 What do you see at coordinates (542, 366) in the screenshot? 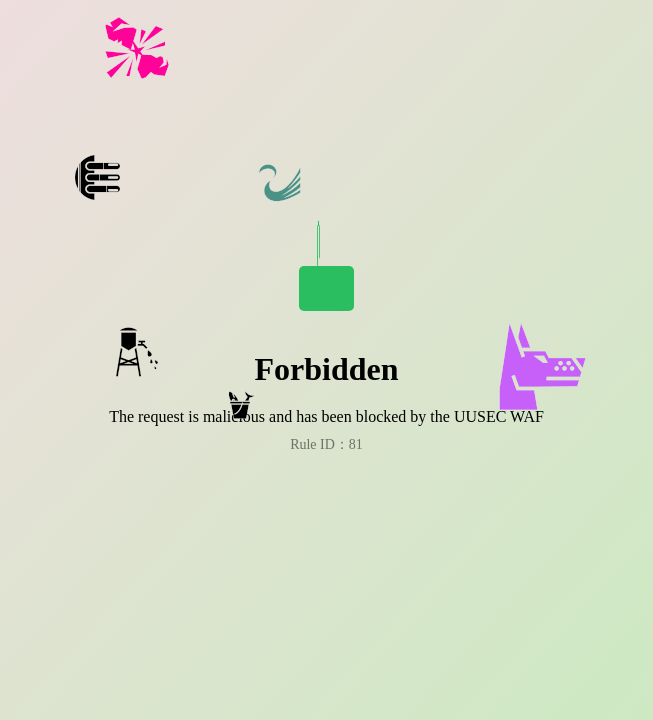
I see `select dog or hound character class` at bounding box center [542, 366].